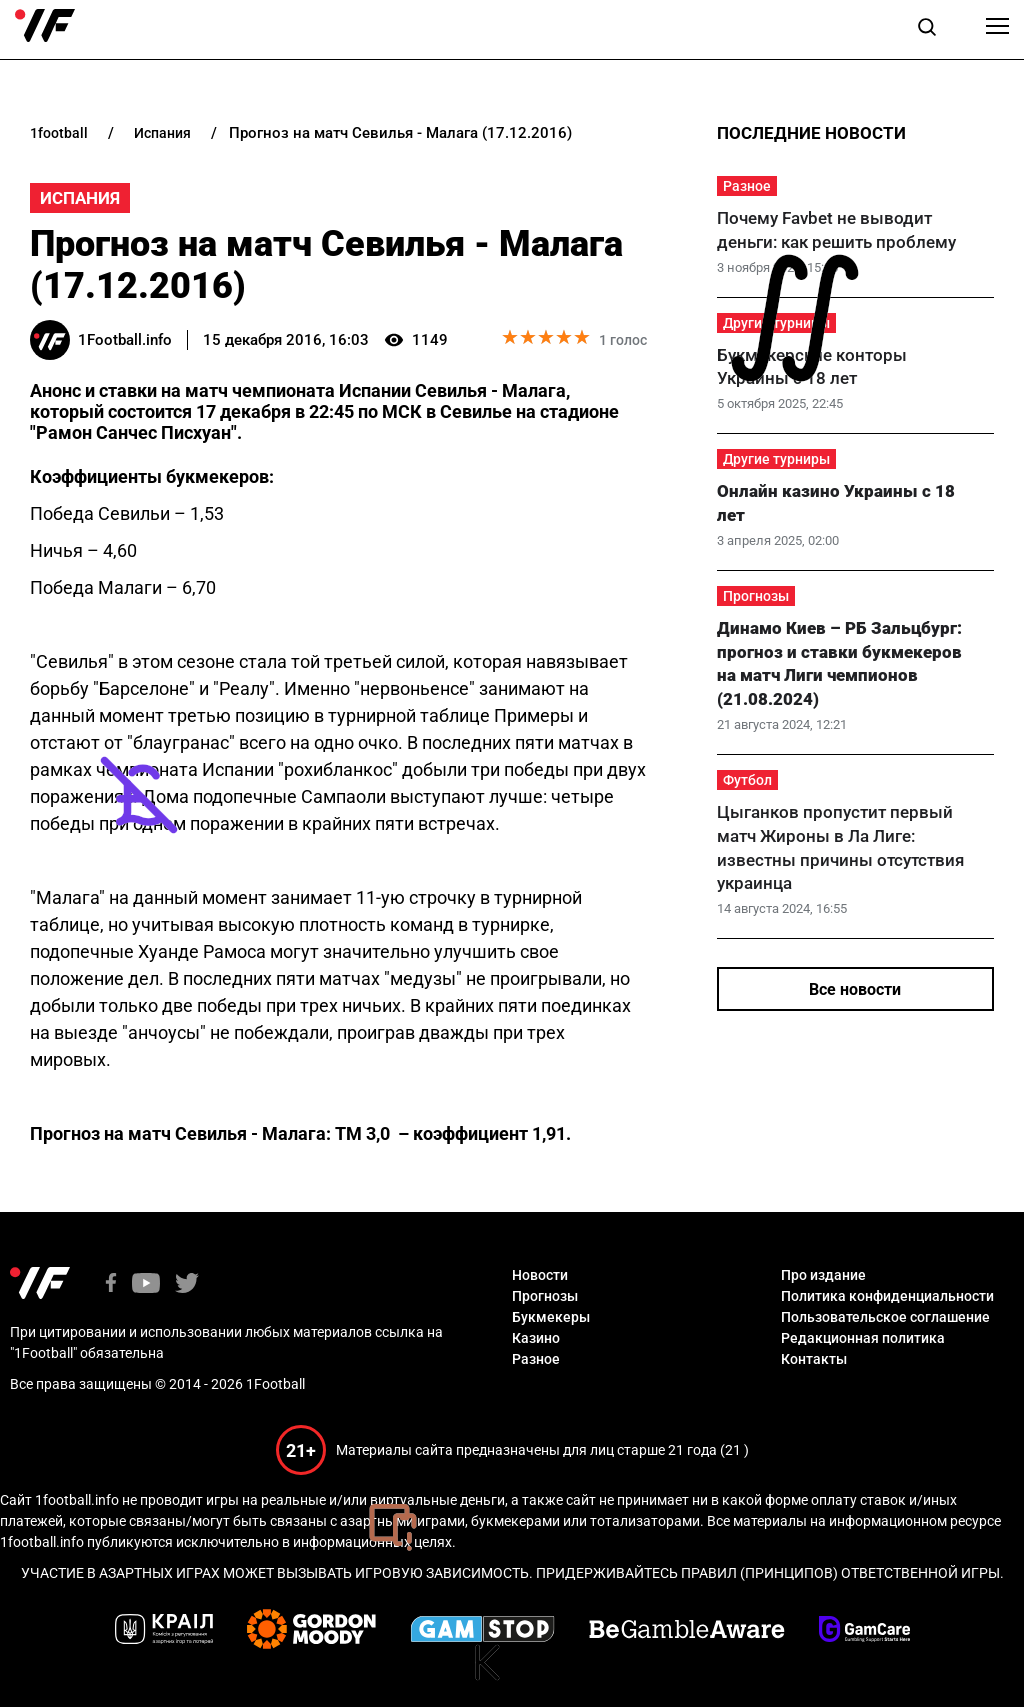 Image resolution: width=1024 pixels, height=1707 pixels. What do you see at coordinates (795, 318) in the screenshot?
I see `access integral calculus tools` at bounding box center [795, 318].